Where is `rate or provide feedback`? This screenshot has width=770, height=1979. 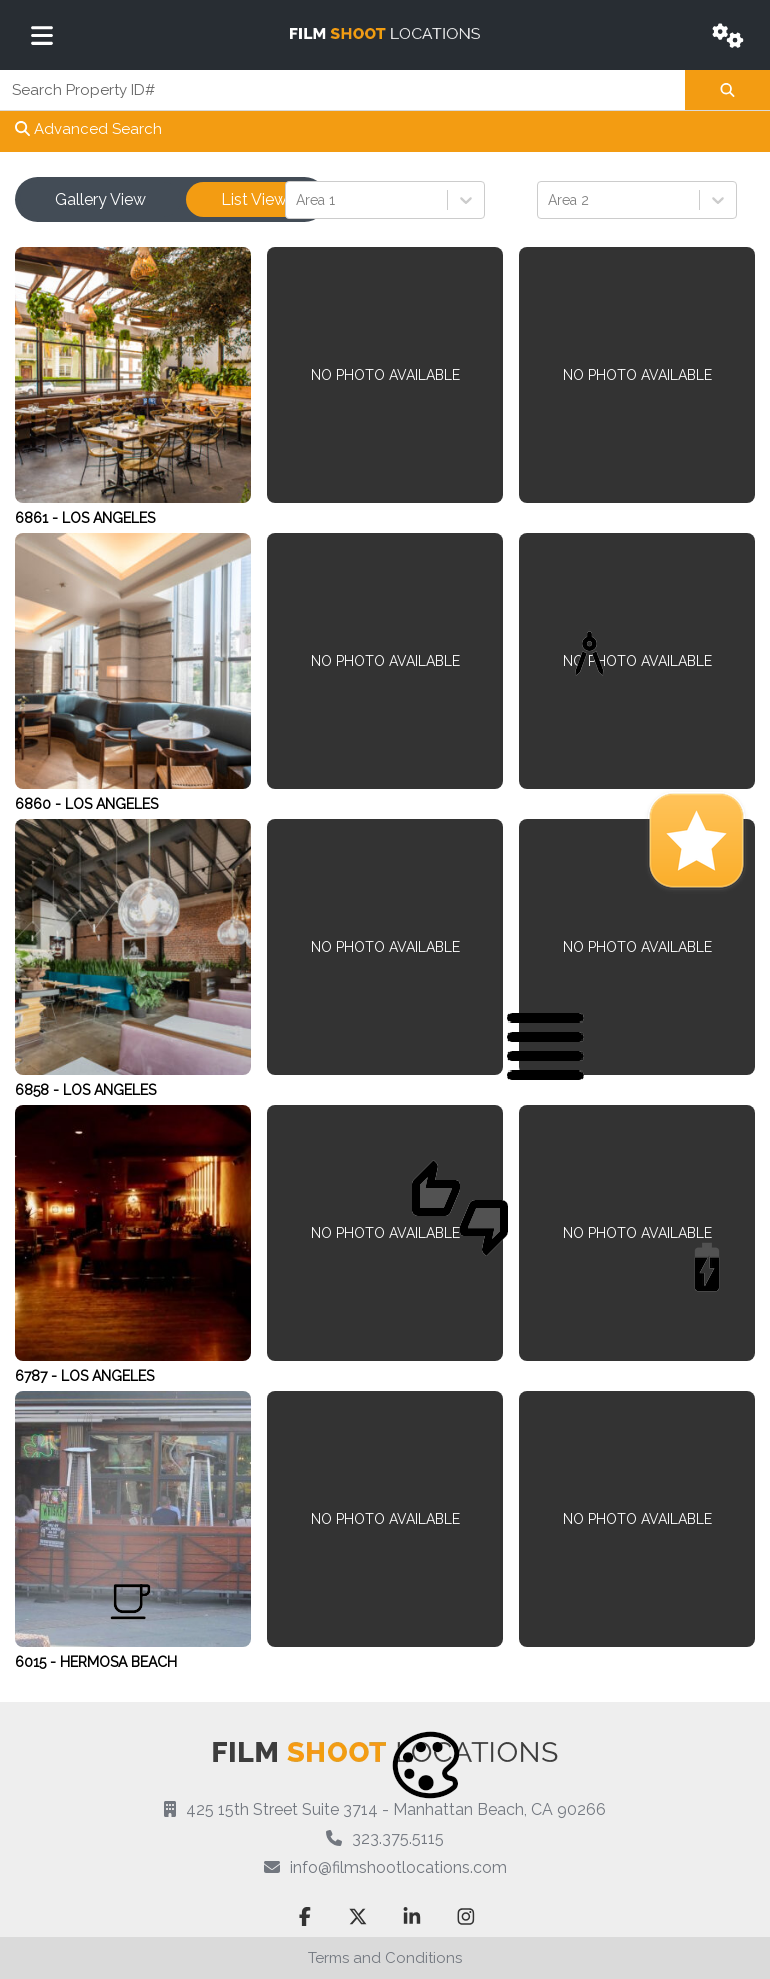
rate or provide feedback is located at coordinates (460, 1208).